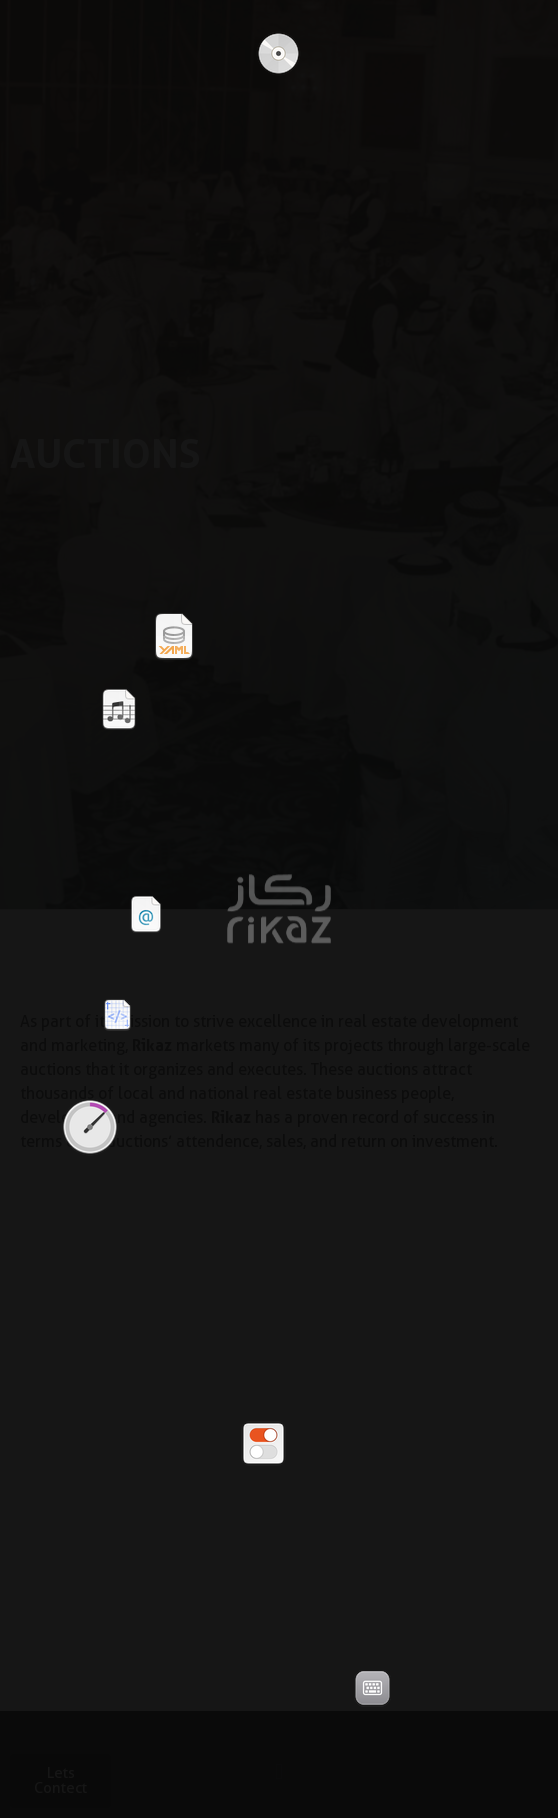 This screenshot has height=1818, width=558. What do you see at coordinates (146, 914) in the screenshot?
I see `an email message file or attachment` at bounding box center [146, 914].